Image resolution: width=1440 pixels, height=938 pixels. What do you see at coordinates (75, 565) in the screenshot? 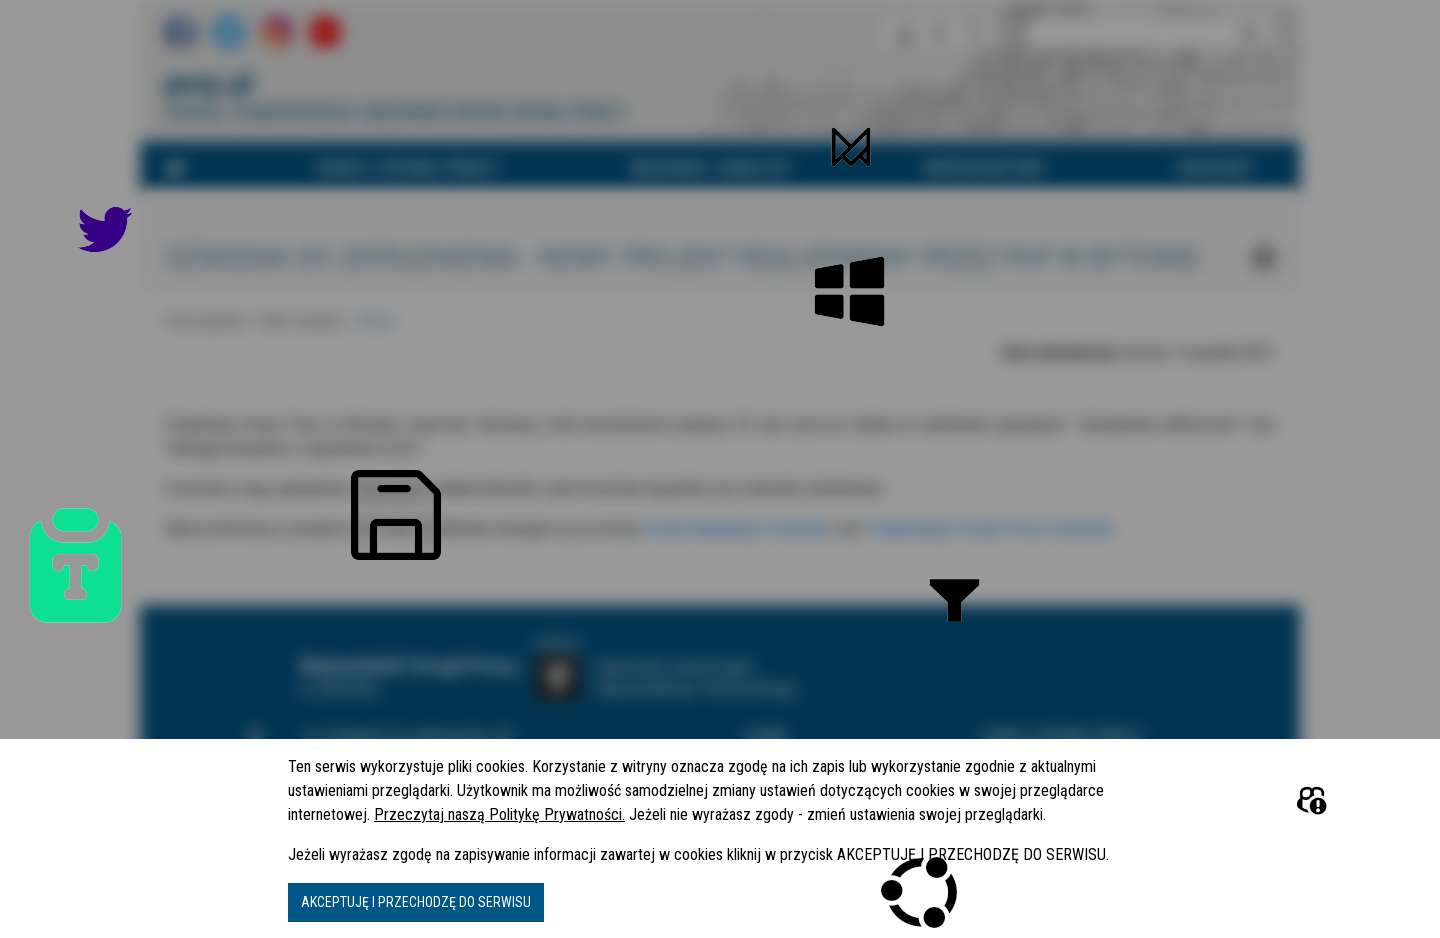
I see `access copied text formatting options` at bounding box center [75, 565].